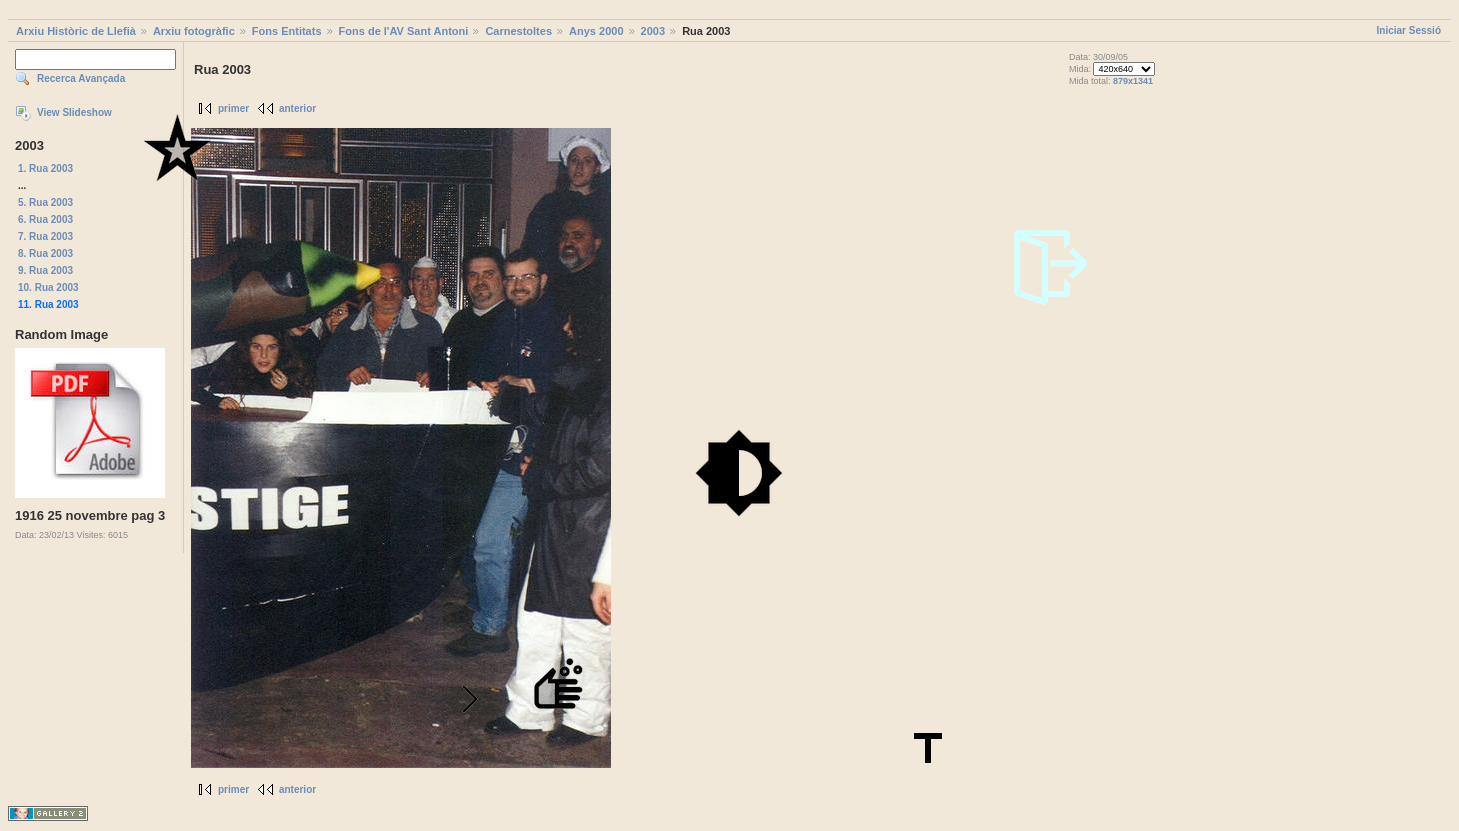  Describe the element at coordinates (177, 147) in the screenshot. I see `rate or review an item` at that location.